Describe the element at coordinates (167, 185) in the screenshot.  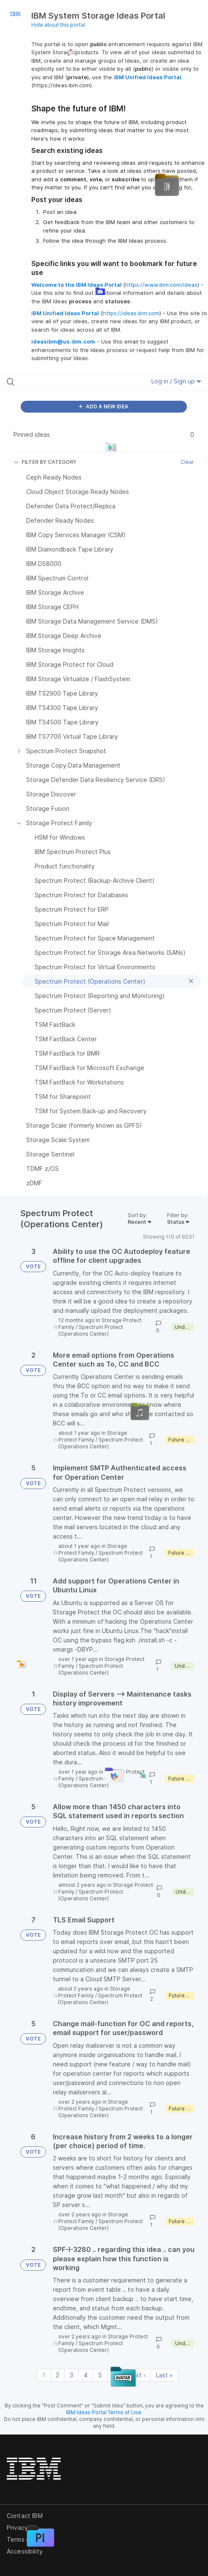
I see `access your templates folder` at that location.